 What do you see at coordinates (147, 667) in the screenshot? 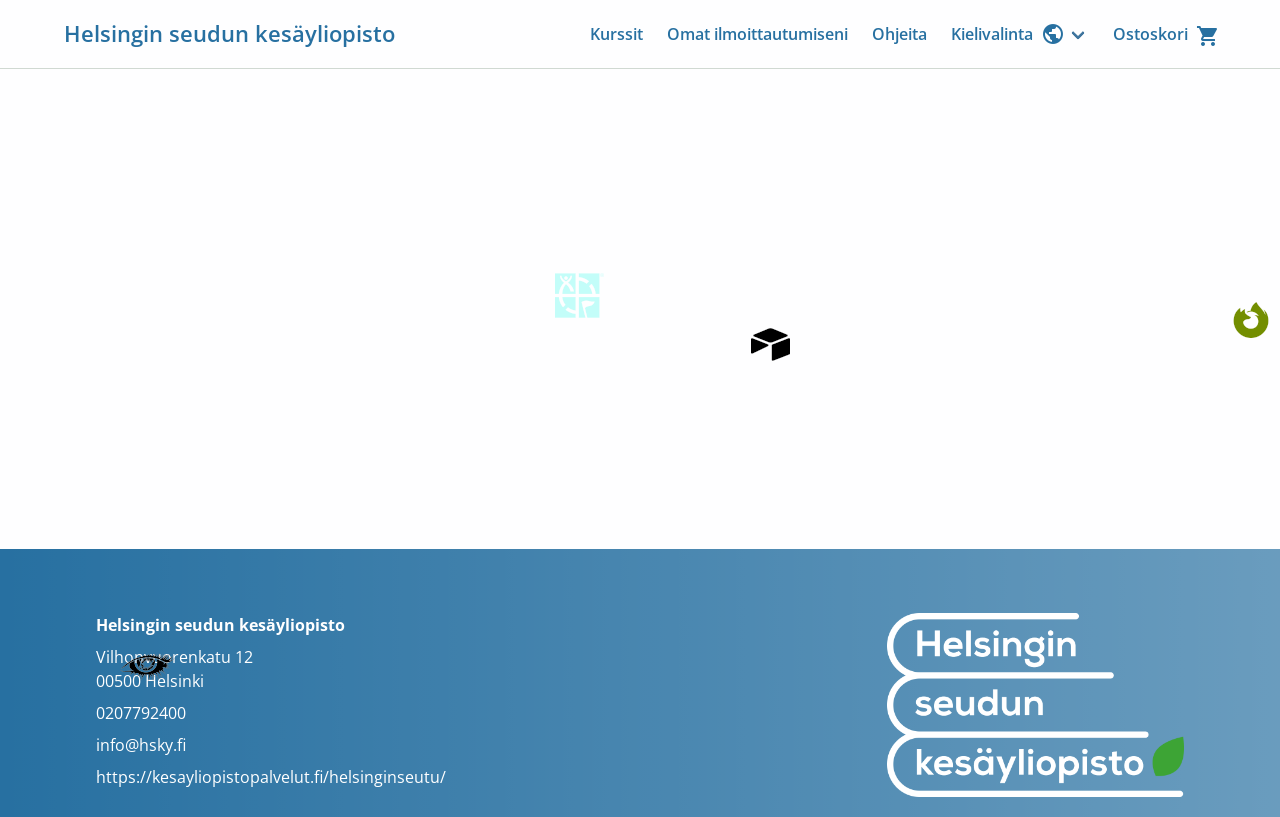
I see `apache cassandra database logo` at bounding box center [147, 667].